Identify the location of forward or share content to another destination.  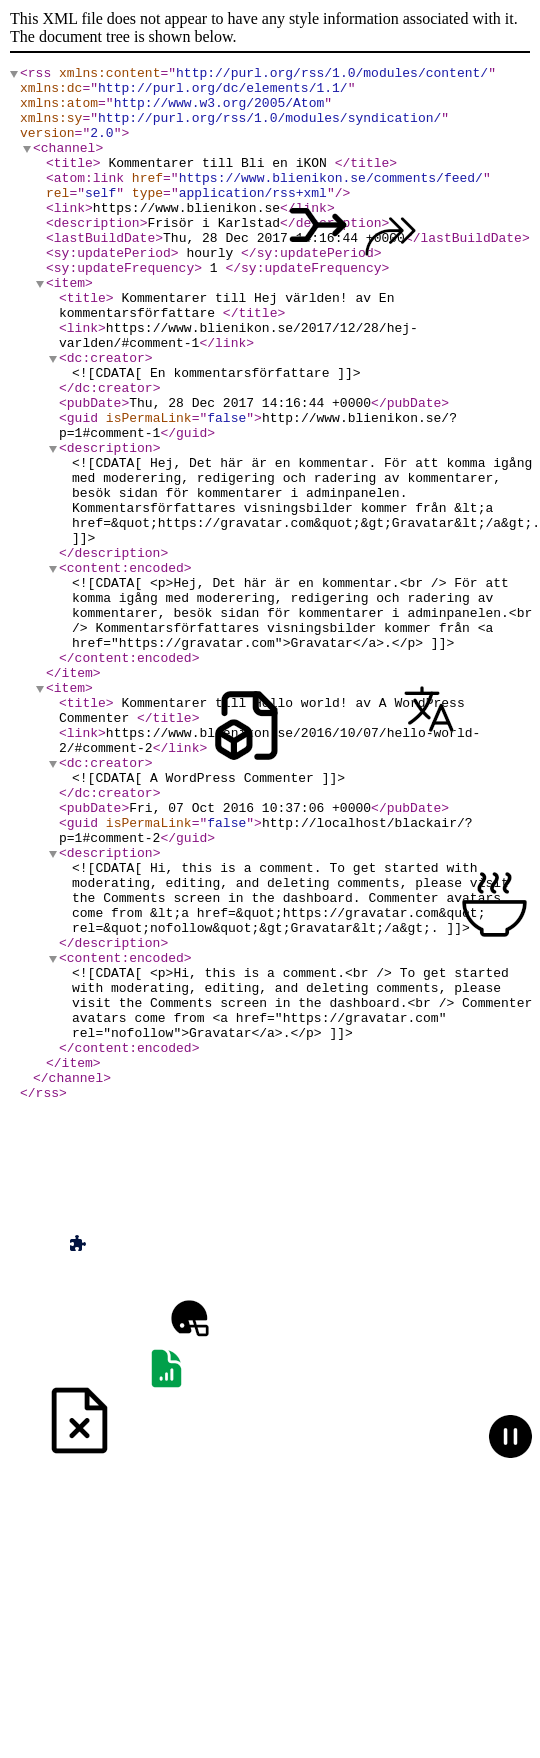
(390, 236).